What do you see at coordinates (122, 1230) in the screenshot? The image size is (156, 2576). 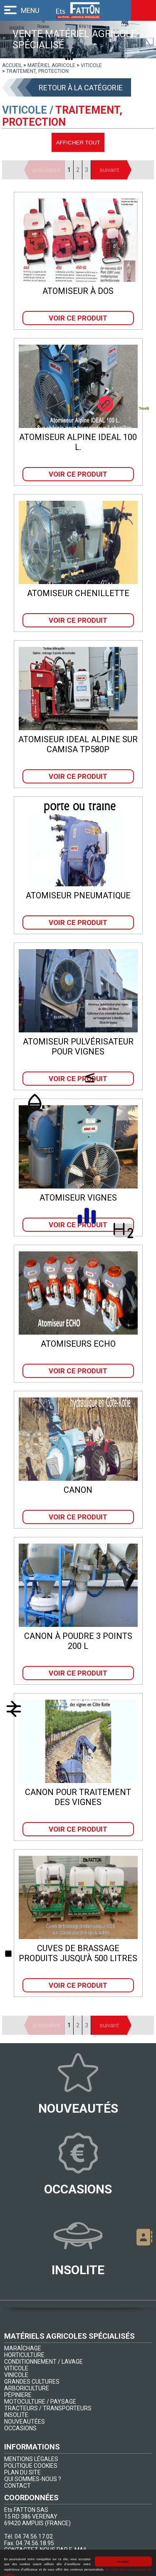 I see `format text as heading level 2` at bounding box center [122, 1230].